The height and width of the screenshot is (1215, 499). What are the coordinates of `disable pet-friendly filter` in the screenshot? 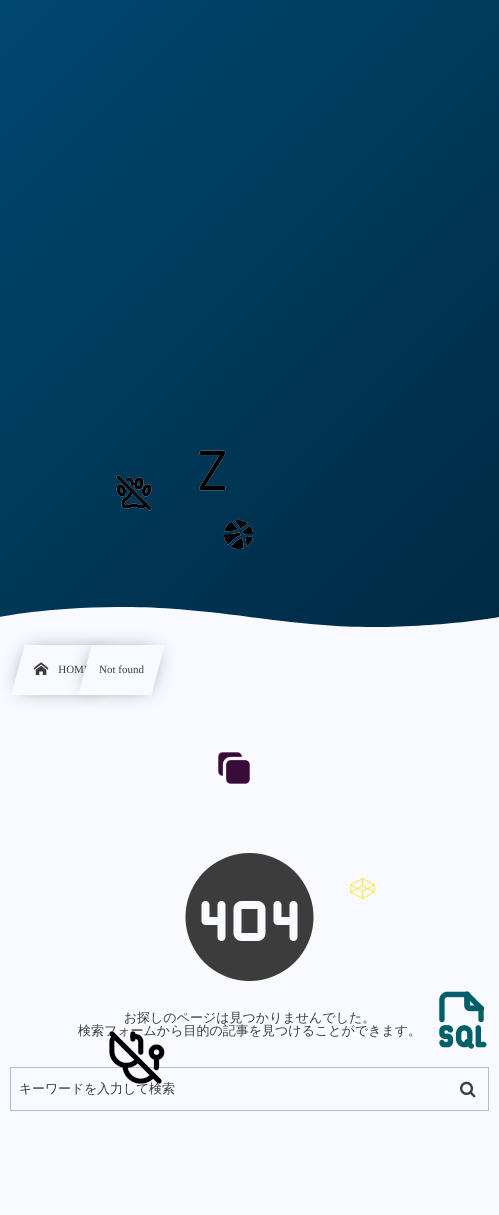 It's located at (134, 493).